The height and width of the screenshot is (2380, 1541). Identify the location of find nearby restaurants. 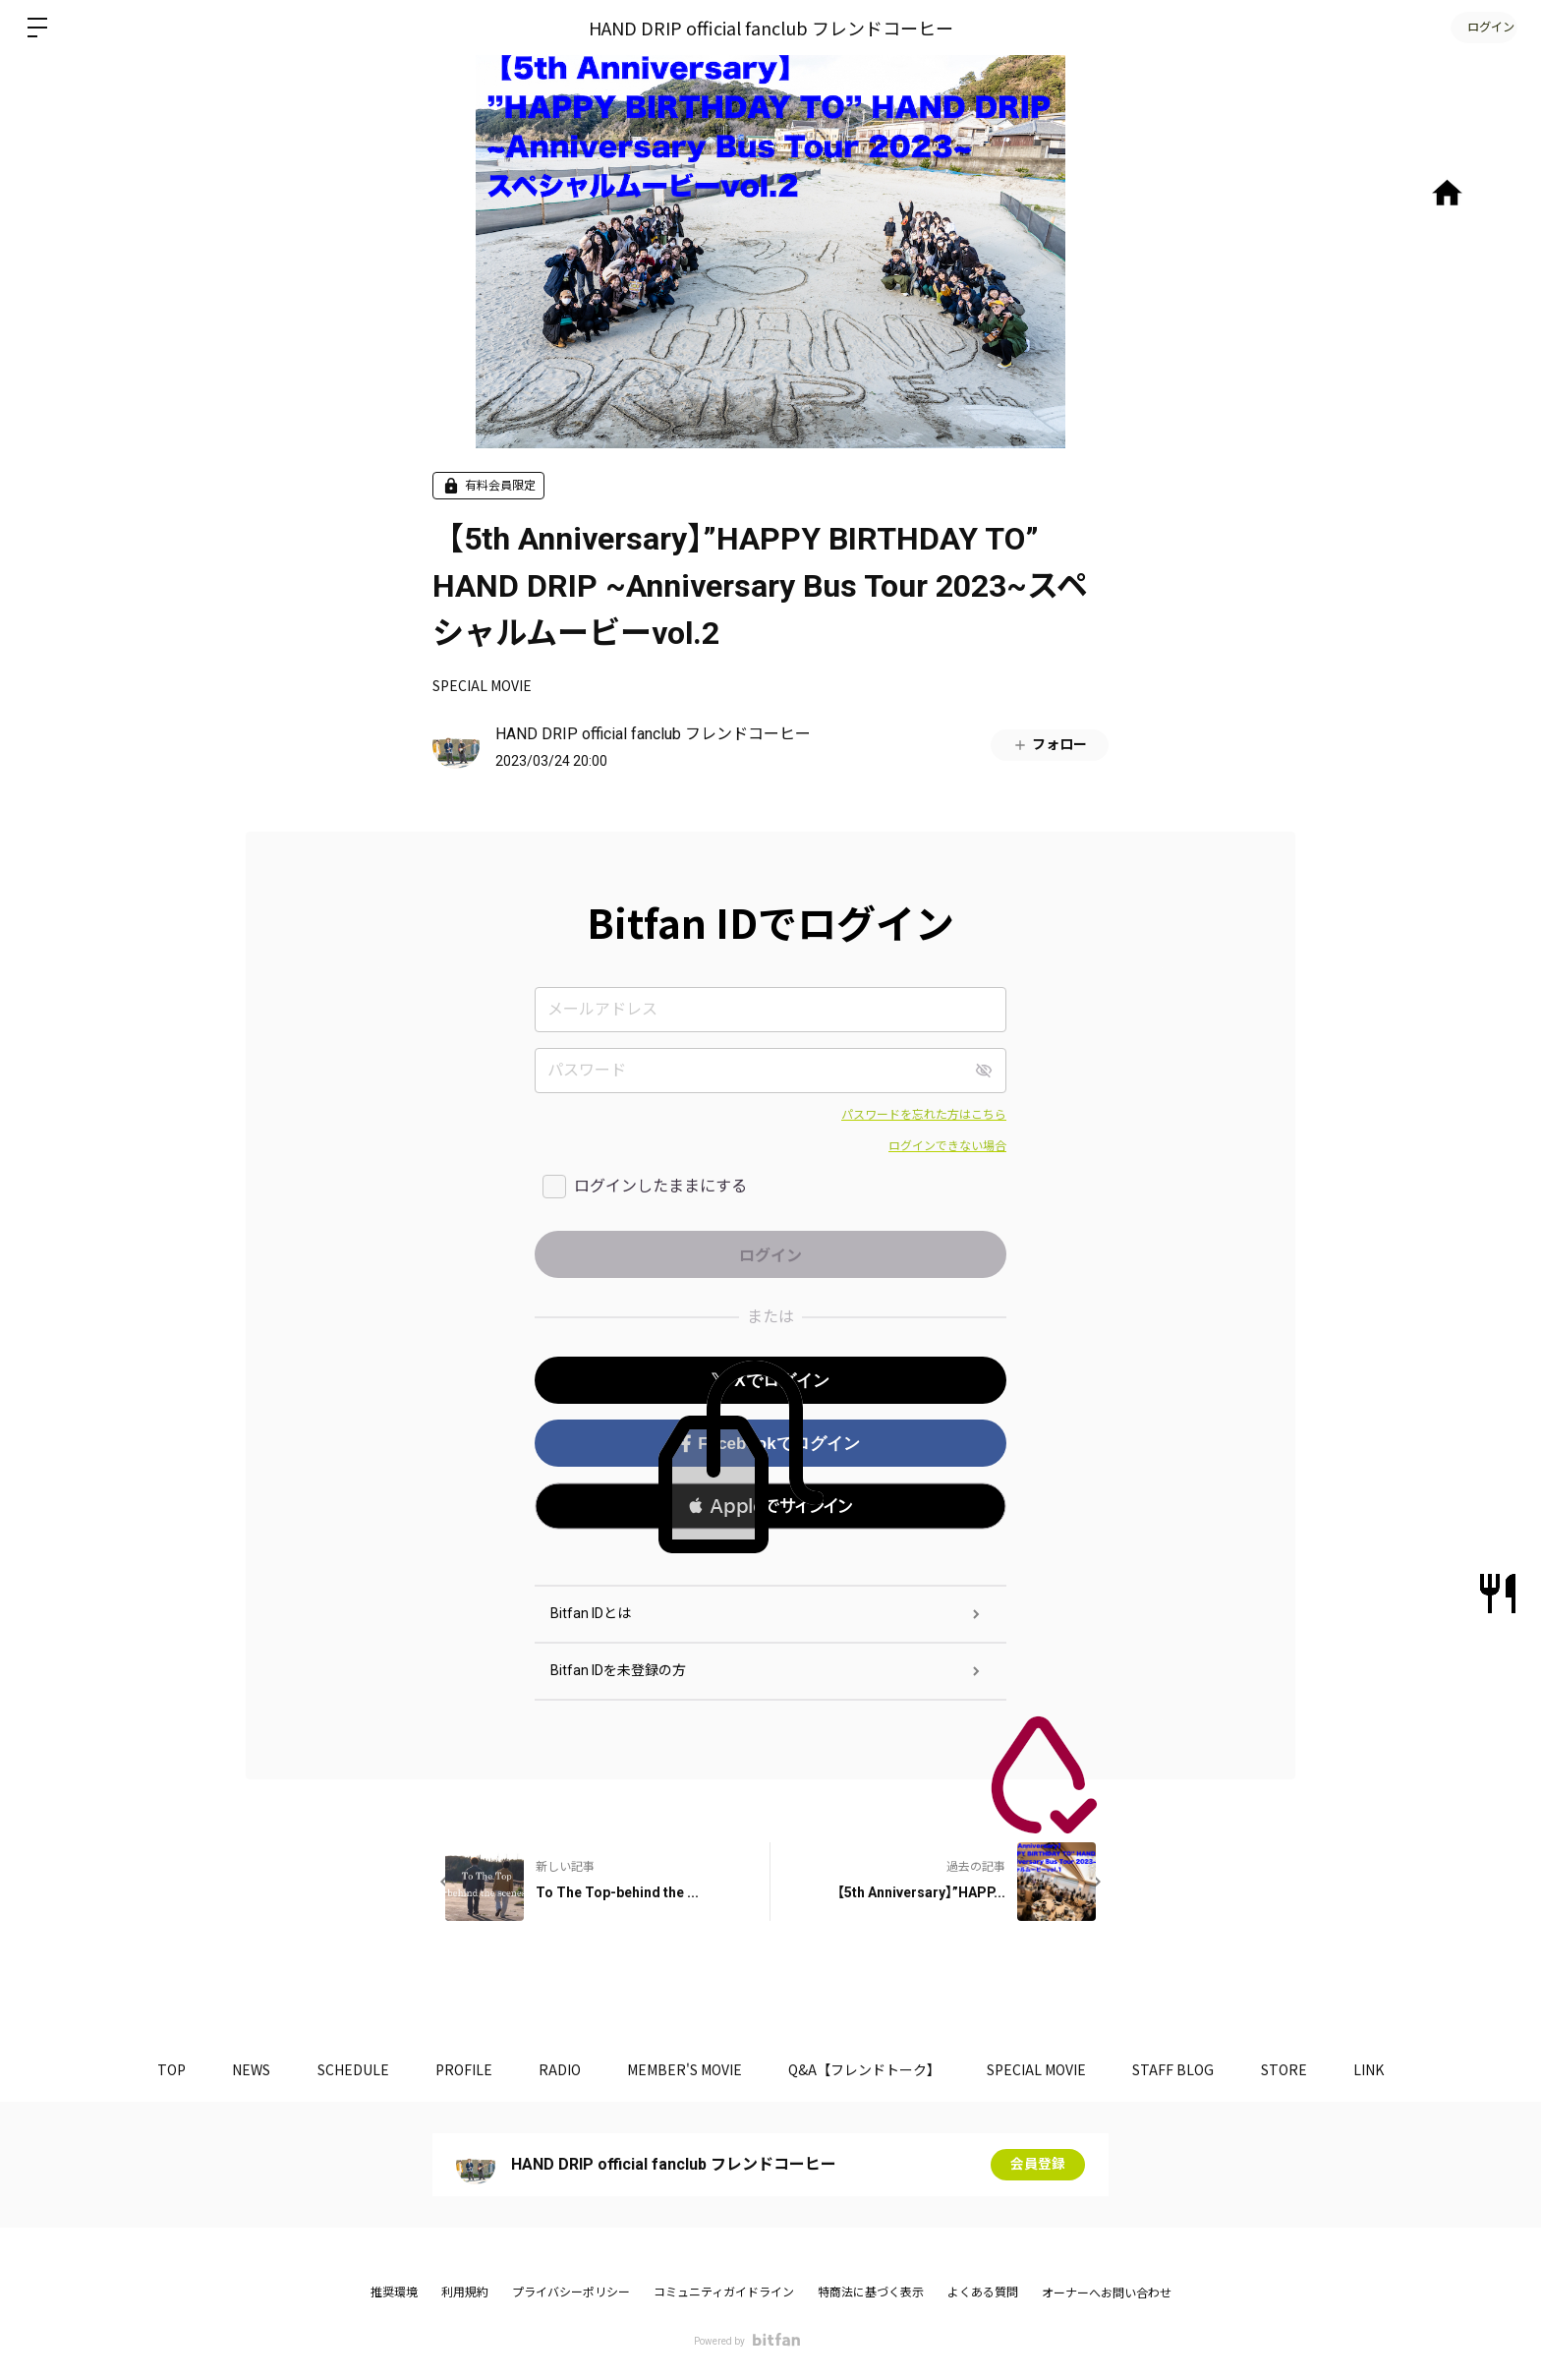
(1498, 1594).